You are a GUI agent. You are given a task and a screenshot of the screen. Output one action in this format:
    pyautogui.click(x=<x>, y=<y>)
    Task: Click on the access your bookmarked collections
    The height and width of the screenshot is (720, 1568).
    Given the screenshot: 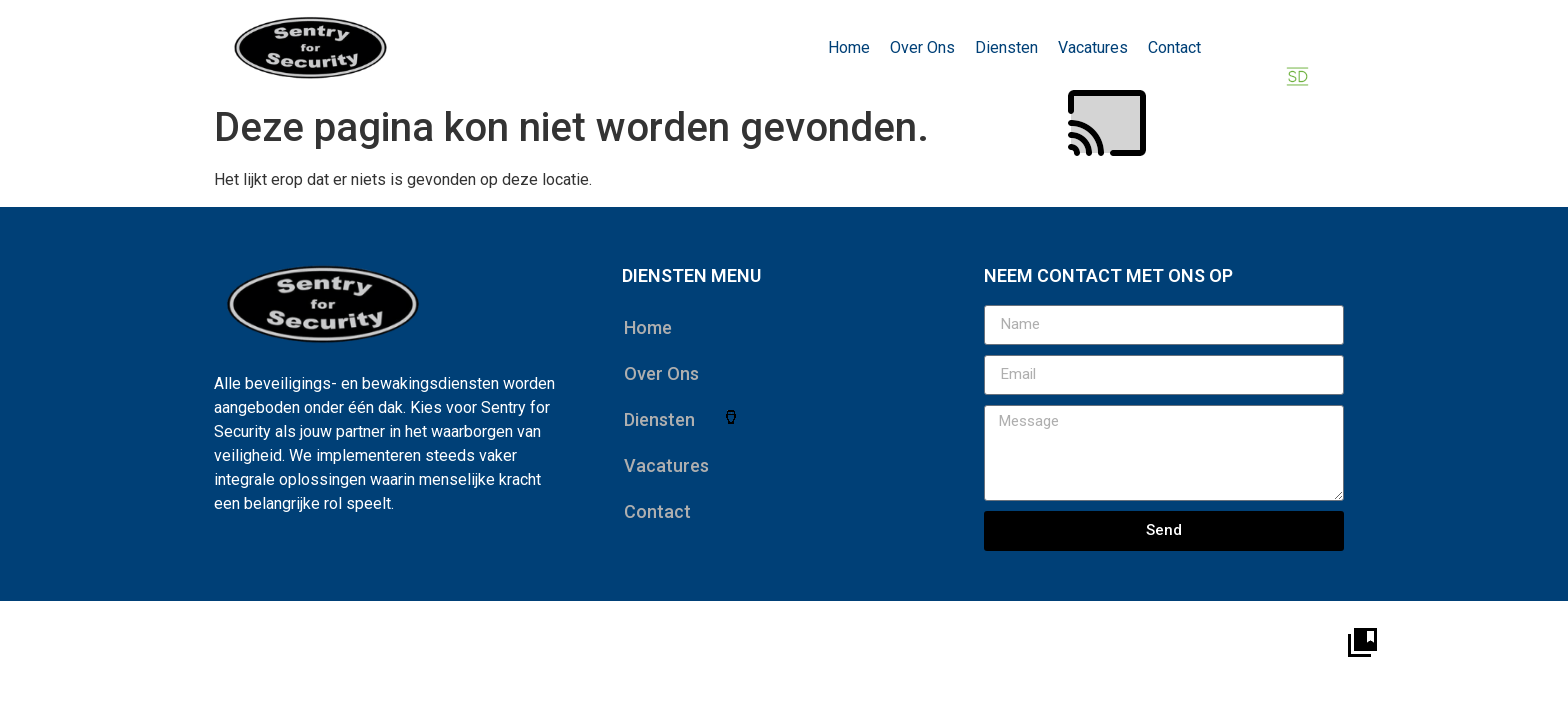 What is the action you would take?
    pyautogui.click(x=1362, y=642)
    